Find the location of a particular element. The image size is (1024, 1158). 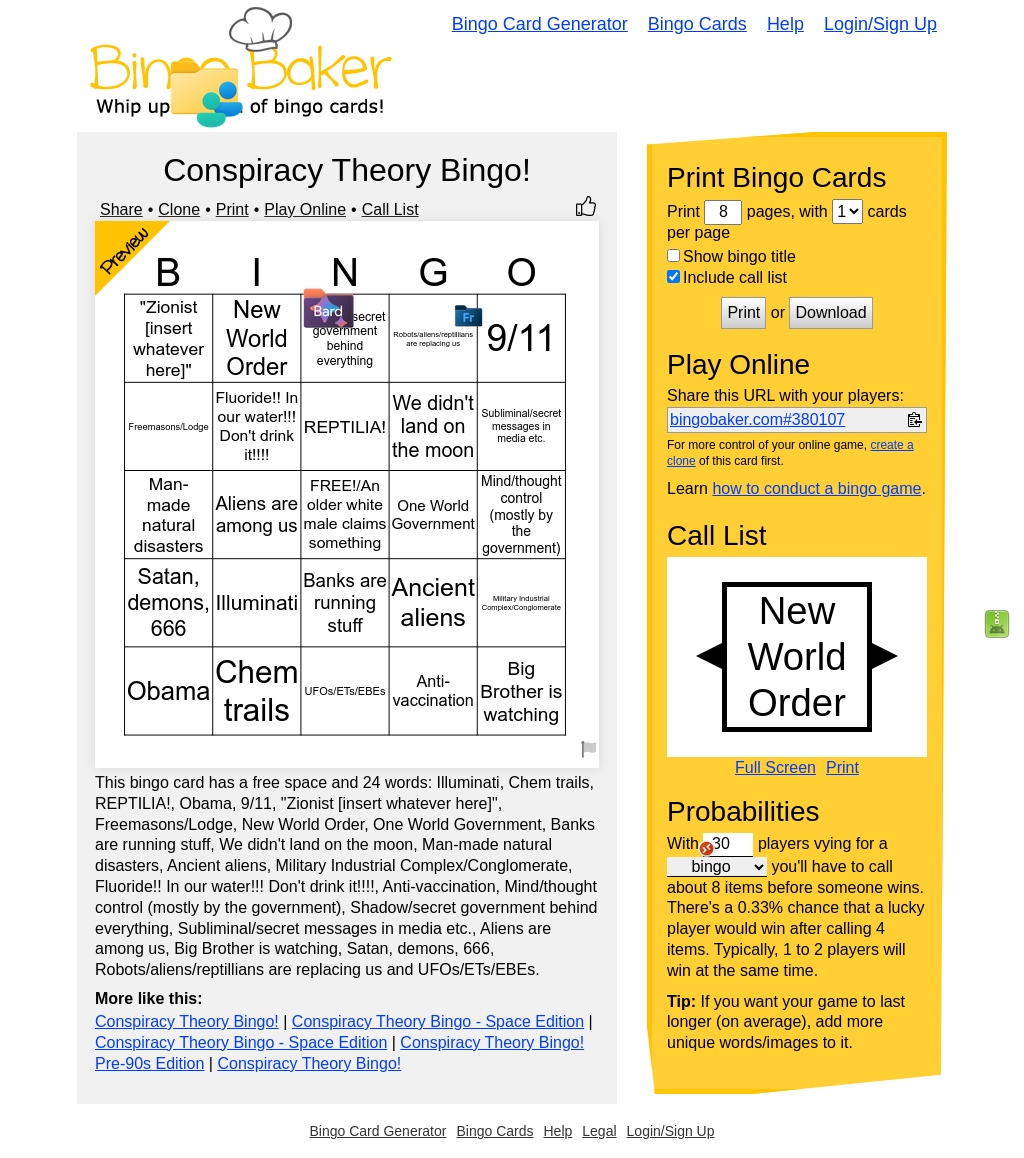

open remote desktop connection is located at coordinates (706, 848).